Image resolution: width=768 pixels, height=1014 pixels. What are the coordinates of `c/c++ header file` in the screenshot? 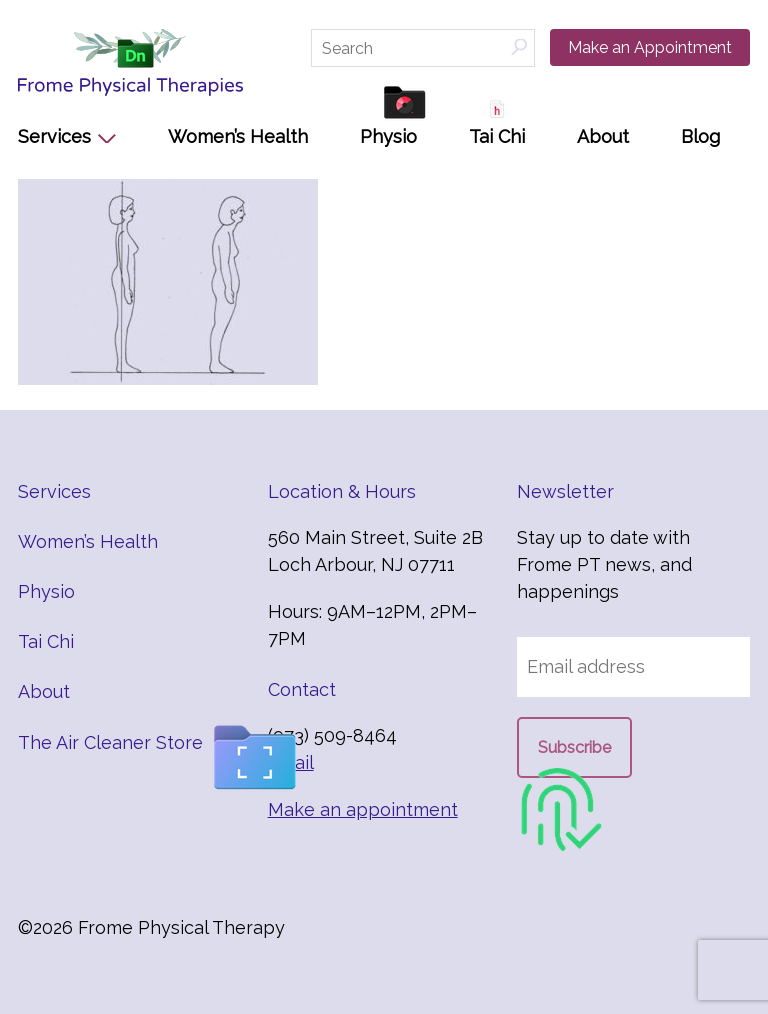 It's located at (497, 109).